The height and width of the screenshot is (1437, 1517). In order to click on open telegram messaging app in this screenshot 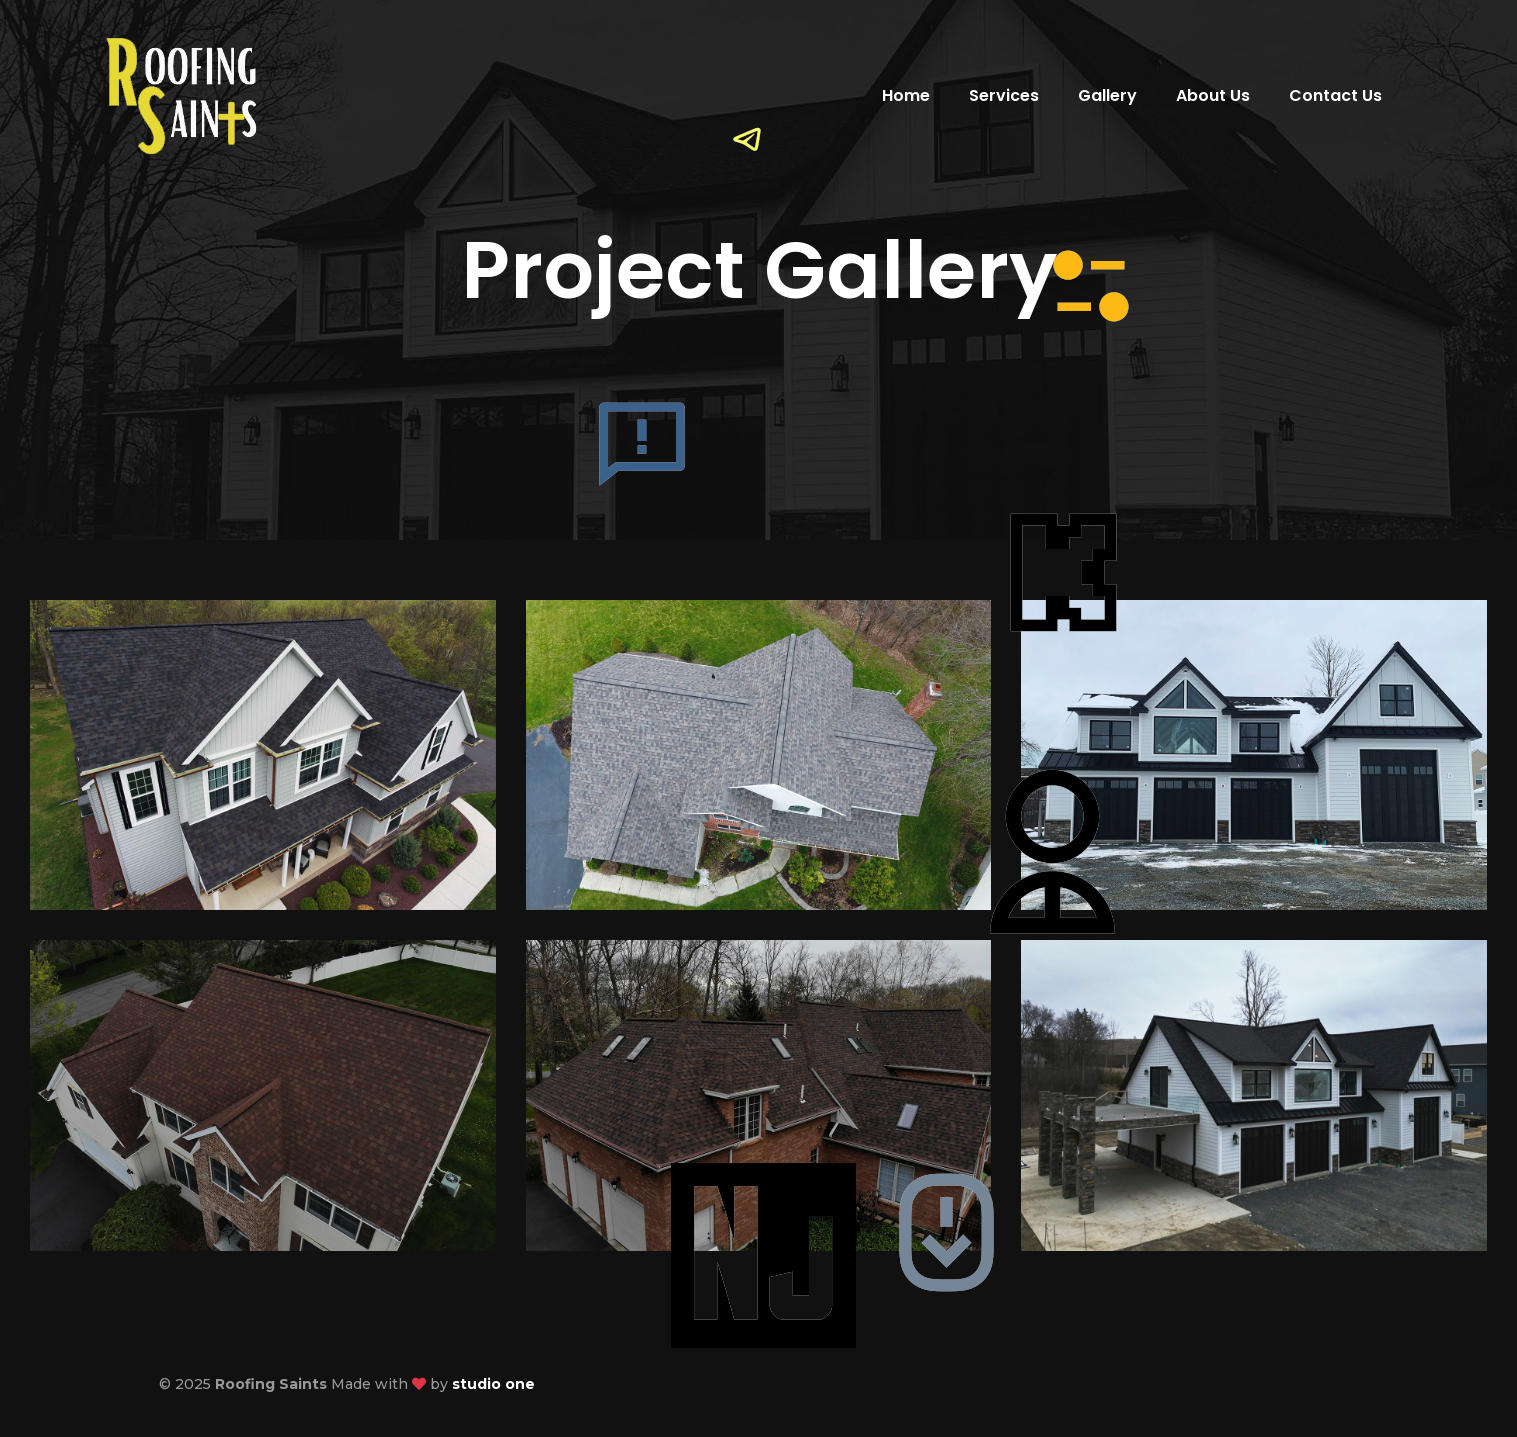, I will do `click(749, 138)`.